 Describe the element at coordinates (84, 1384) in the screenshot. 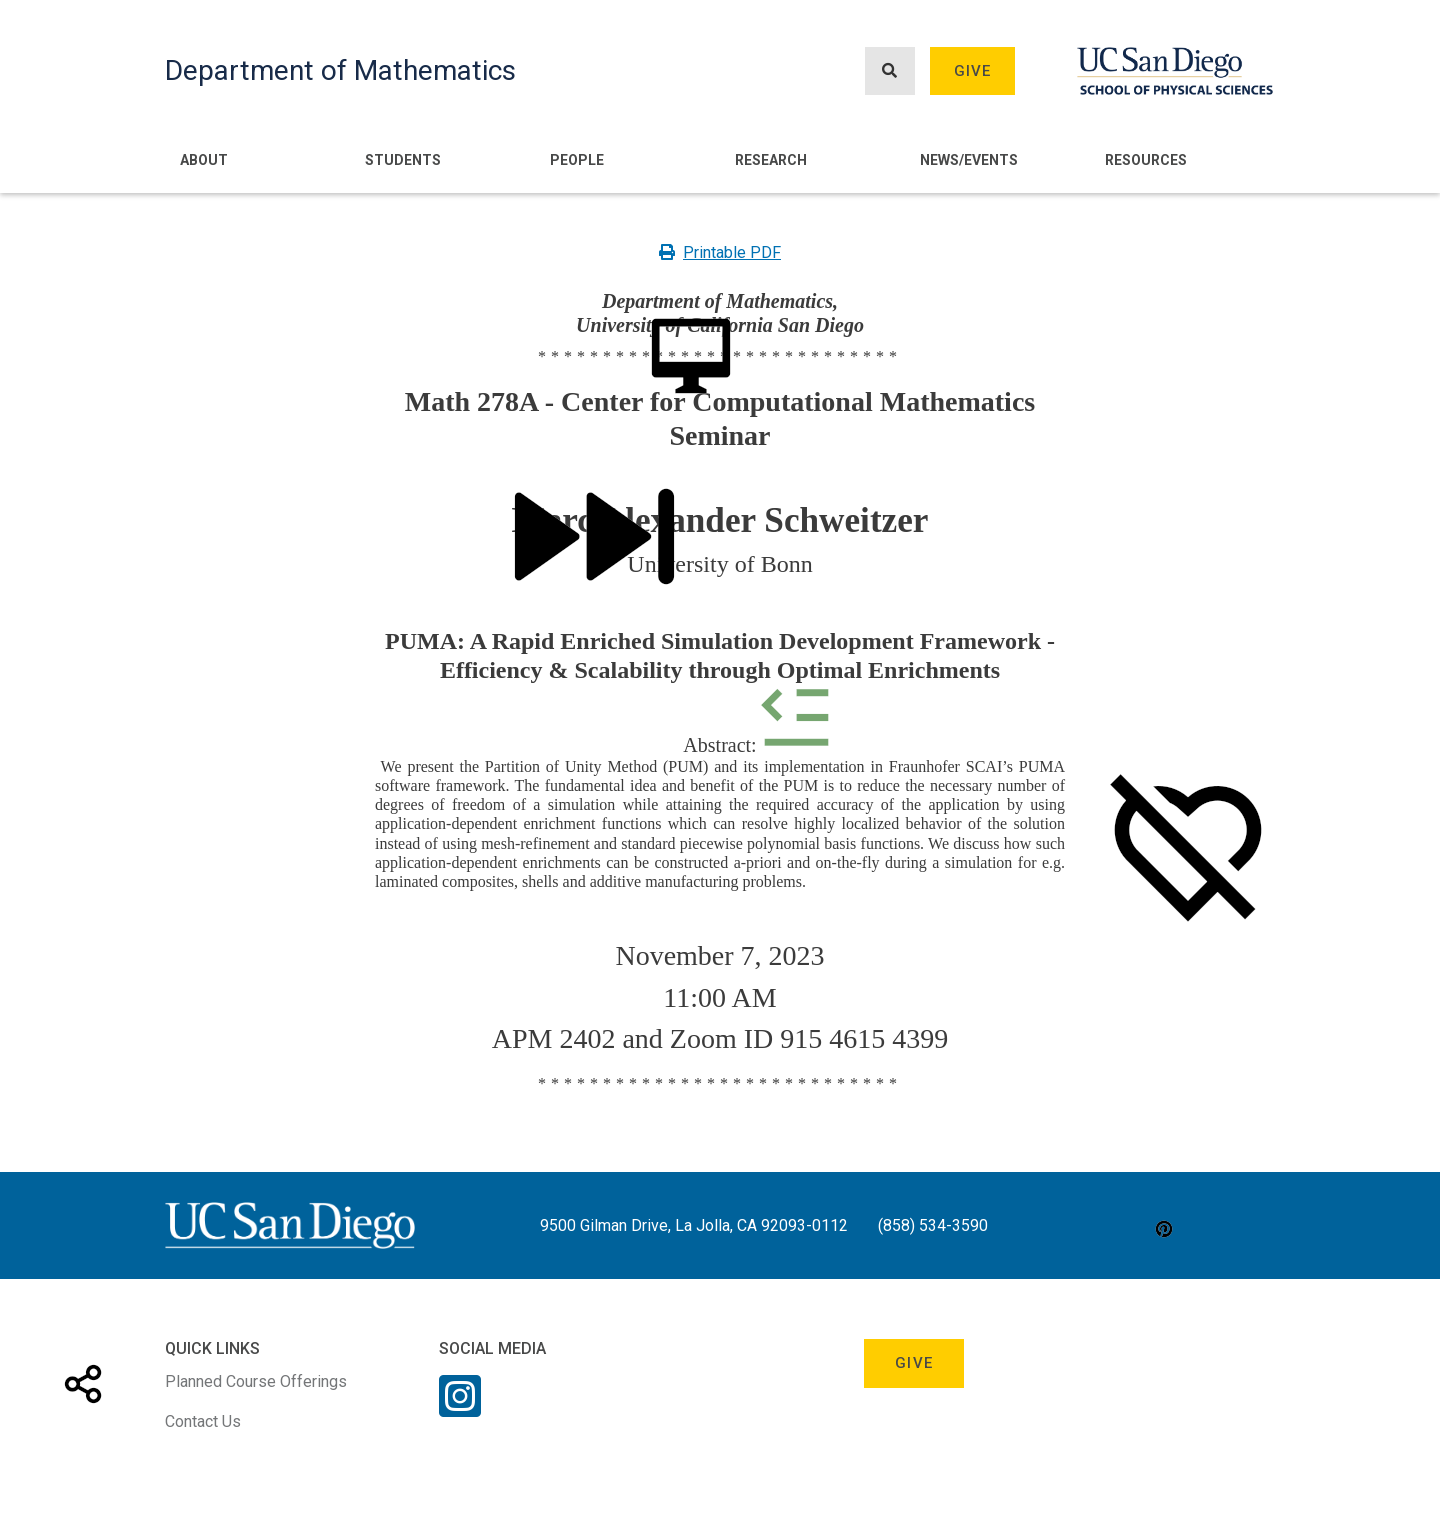

I see `share this content` at that location.